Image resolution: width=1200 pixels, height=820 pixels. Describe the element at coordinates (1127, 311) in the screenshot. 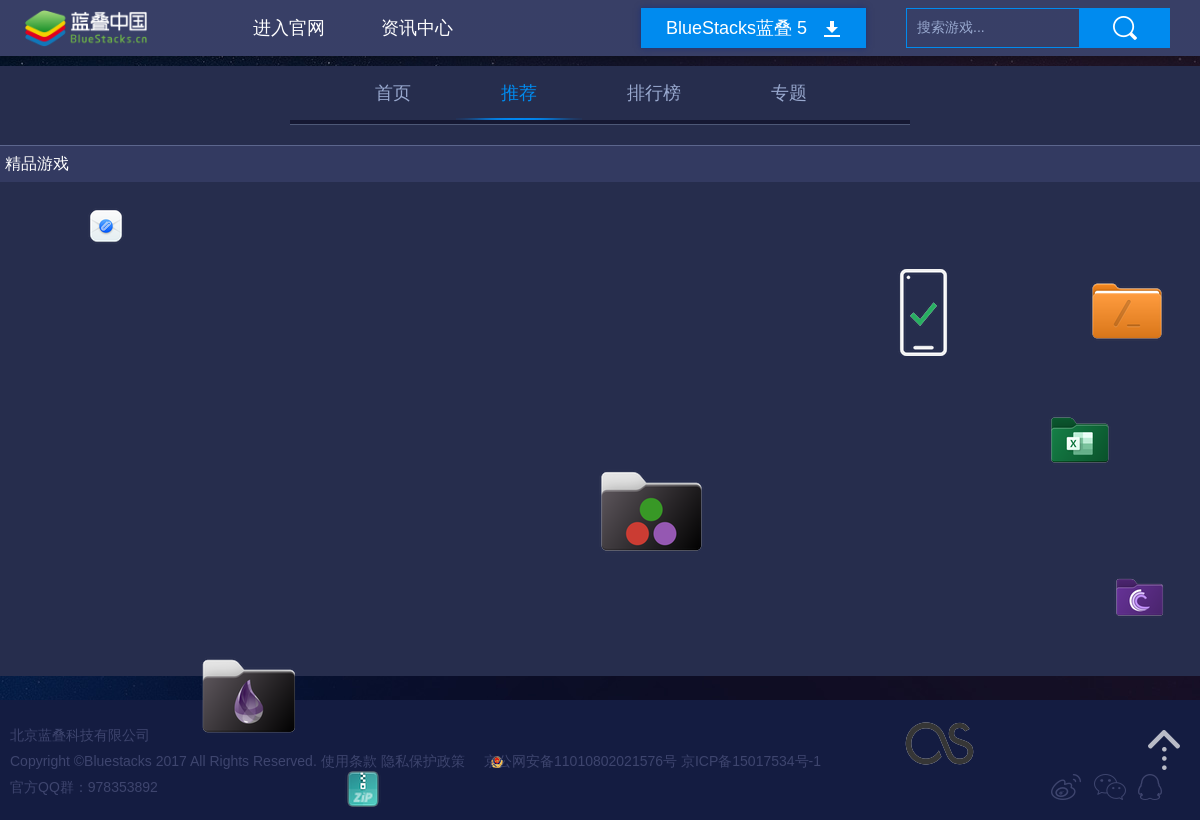

I see `access the root directory` at that location.